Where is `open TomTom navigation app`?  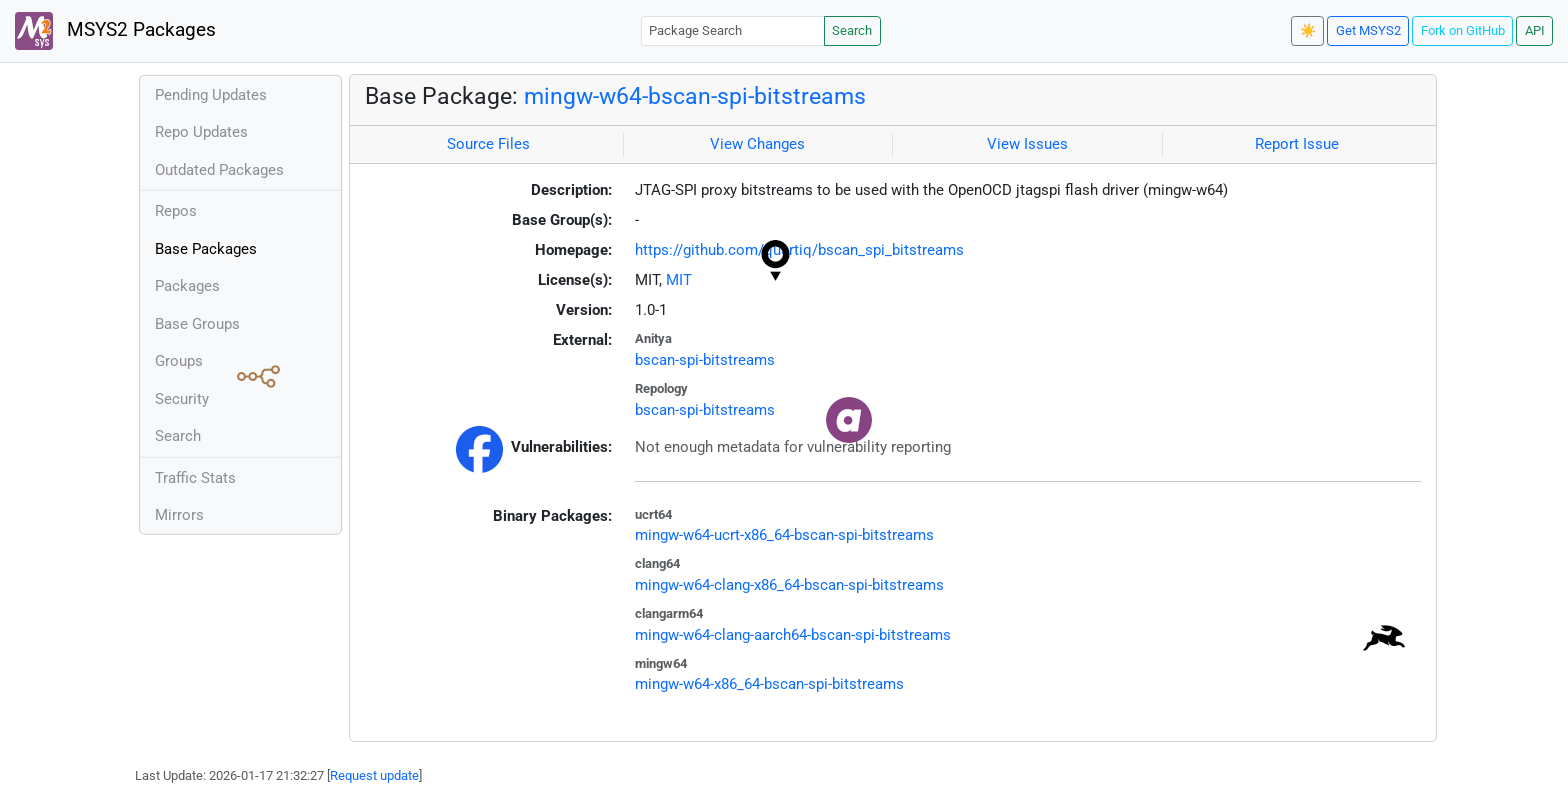 open TomTom navigation app is located at coordinates (775, 260).